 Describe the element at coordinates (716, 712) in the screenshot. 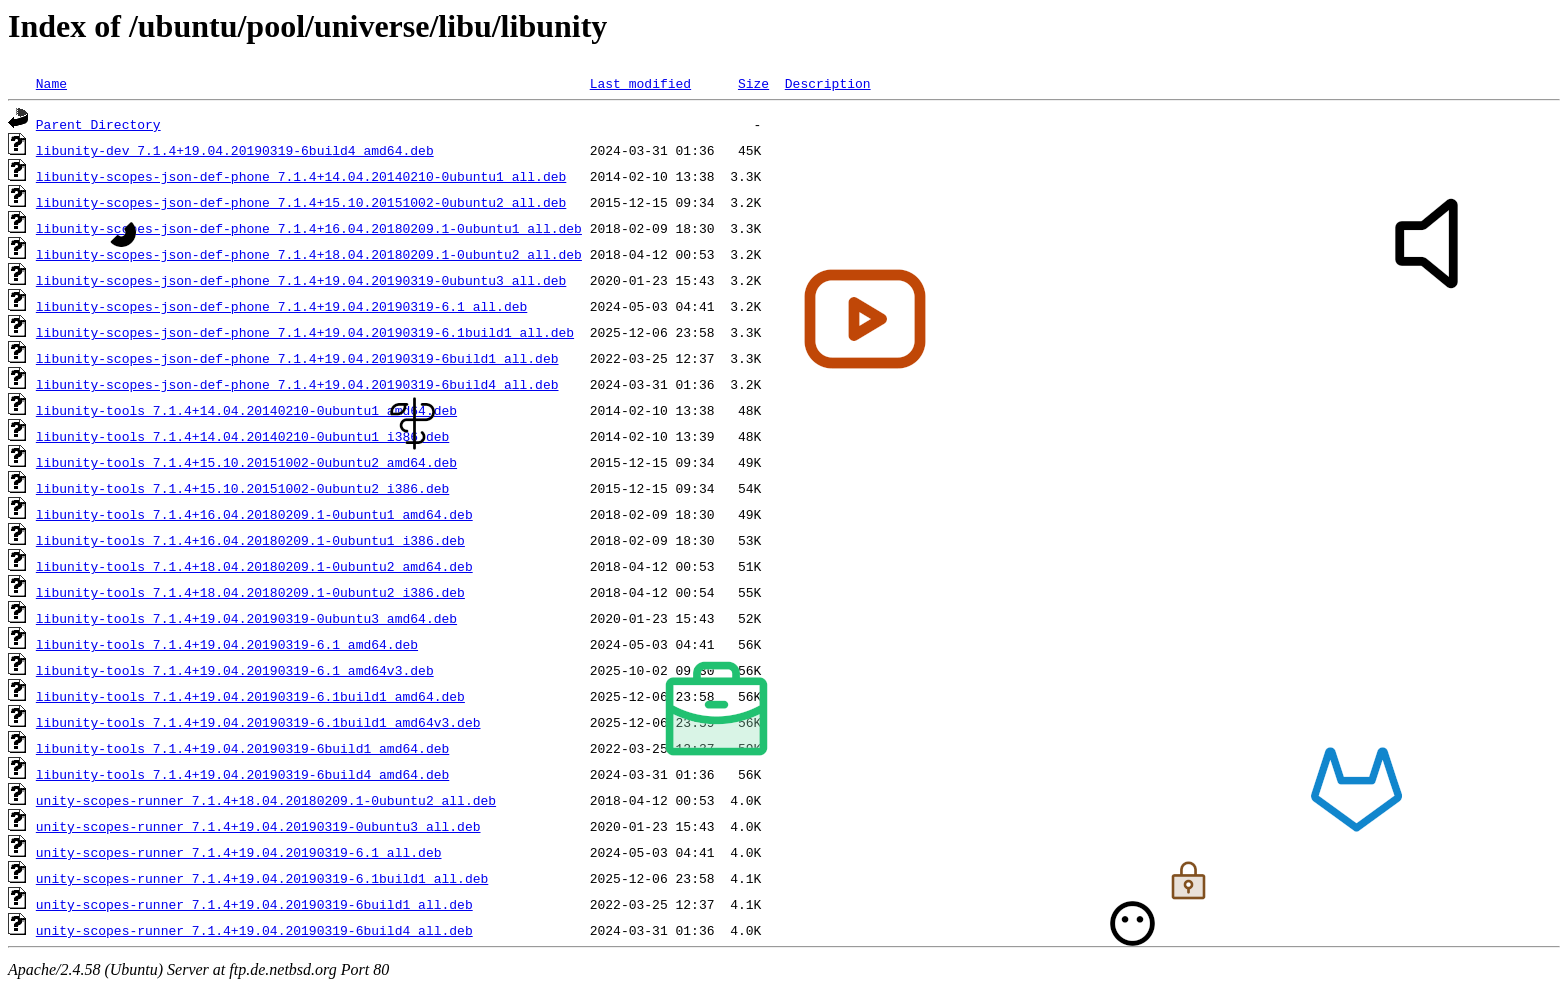

I see `access work or business-related content` at that location.